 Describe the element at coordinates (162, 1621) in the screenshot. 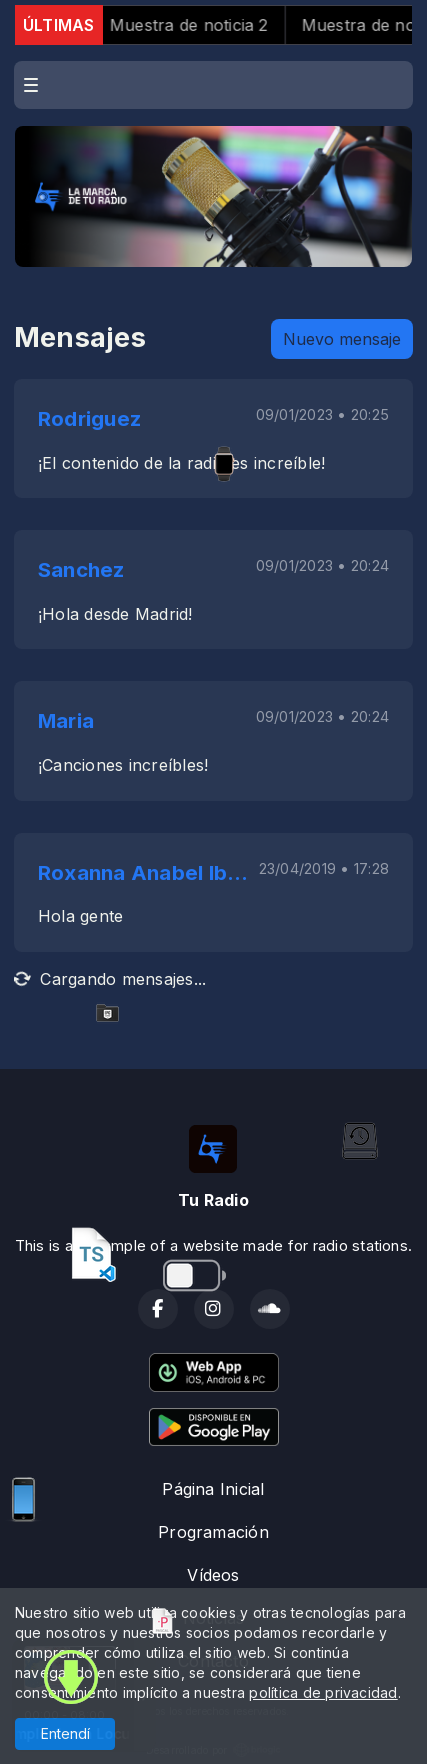

I see `a pascal programming language source file` at that location.